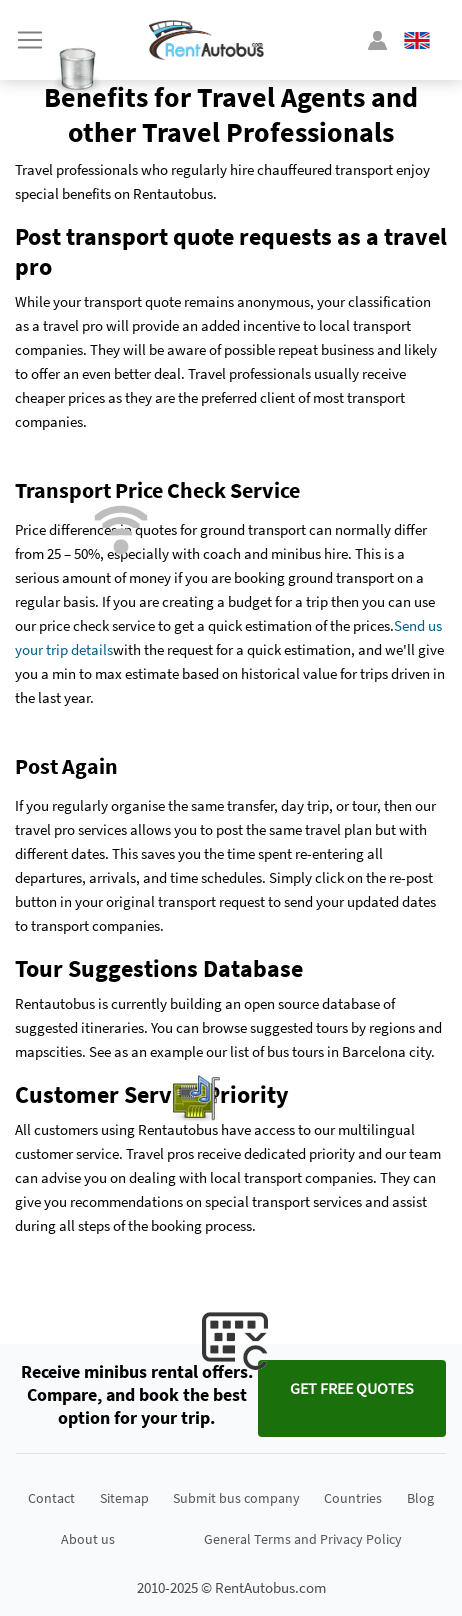 Image resolution: width=462 pixels, height=1616 pixels. Describe the element at coordinates (235, 1337) in the screenshot. I see `open on-screen keyboard settings` at that location.